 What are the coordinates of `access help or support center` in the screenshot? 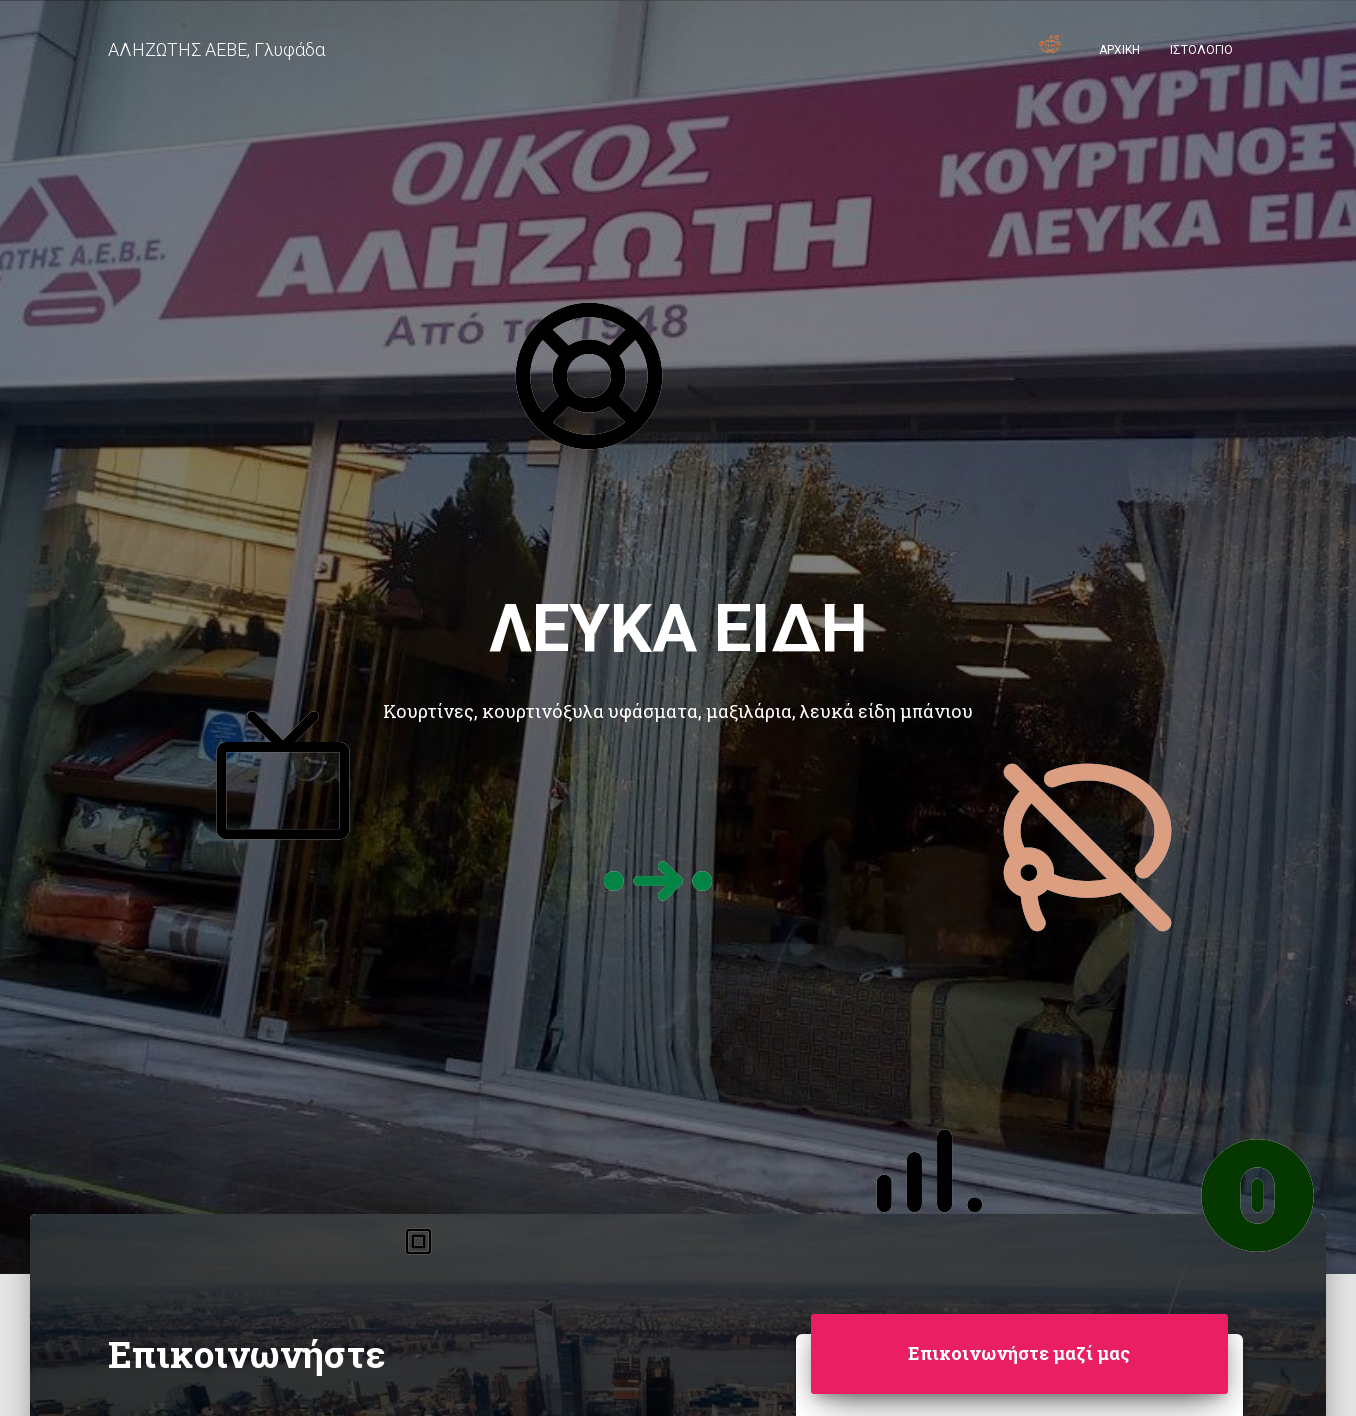 It's located at (589, 376).